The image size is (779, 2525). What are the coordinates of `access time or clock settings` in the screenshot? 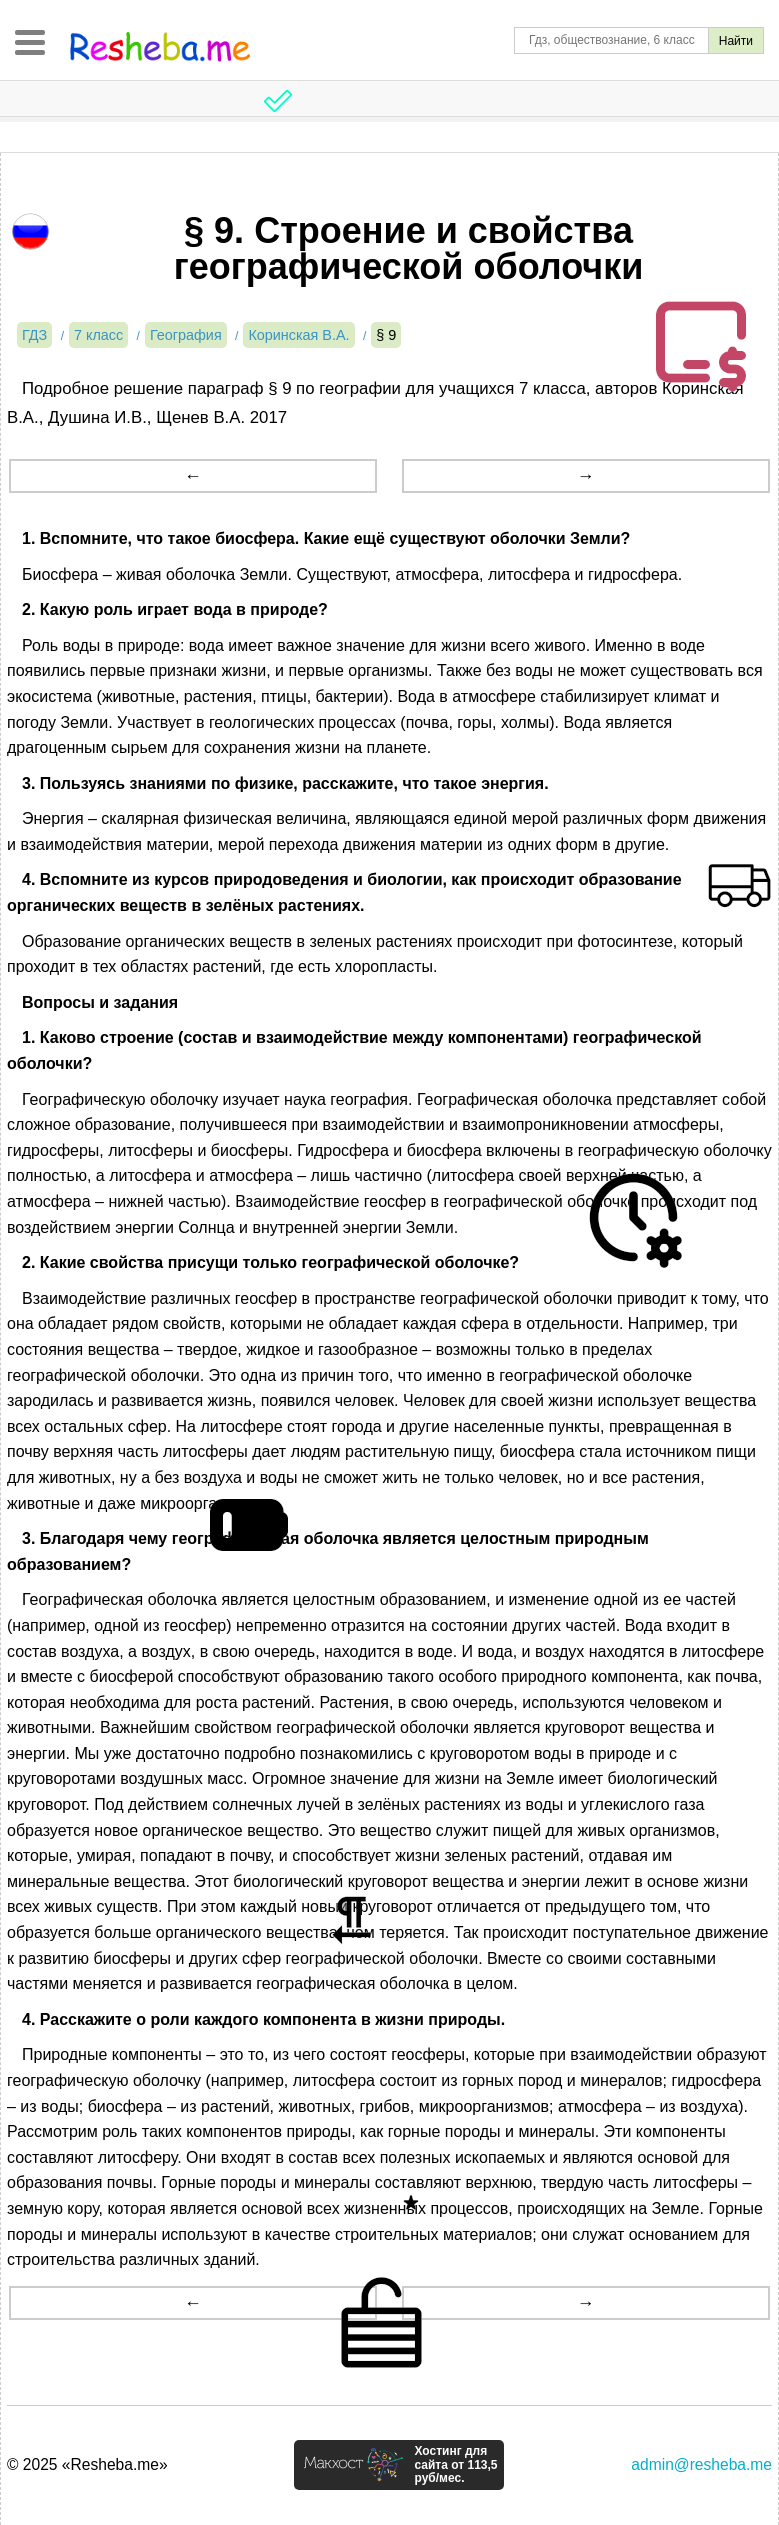 It's located at (633, 1217).